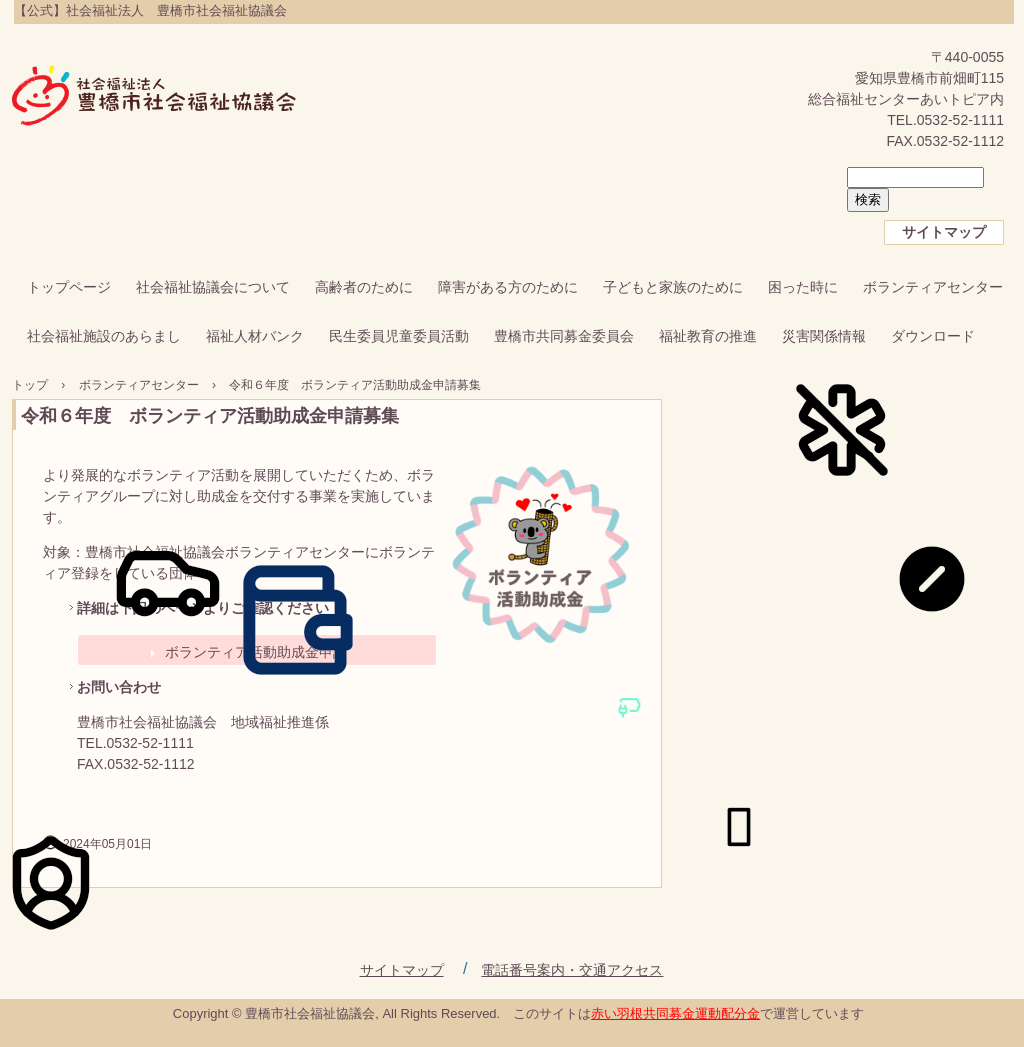  What do you see at coordinates (630, 705) in the screenshot?
I see `battery currently charging at medium level` at bounding box center [630, 705].